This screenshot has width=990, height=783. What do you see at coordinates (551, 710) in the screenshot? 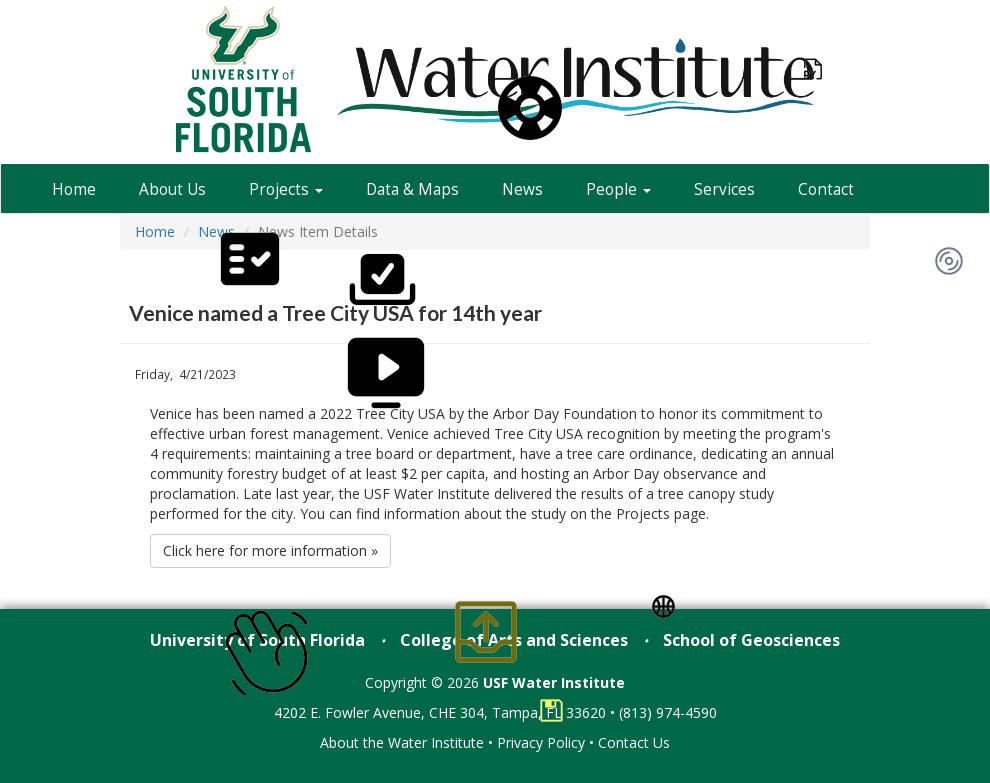
I see `save current file or document` at bounding box center [551, 710].